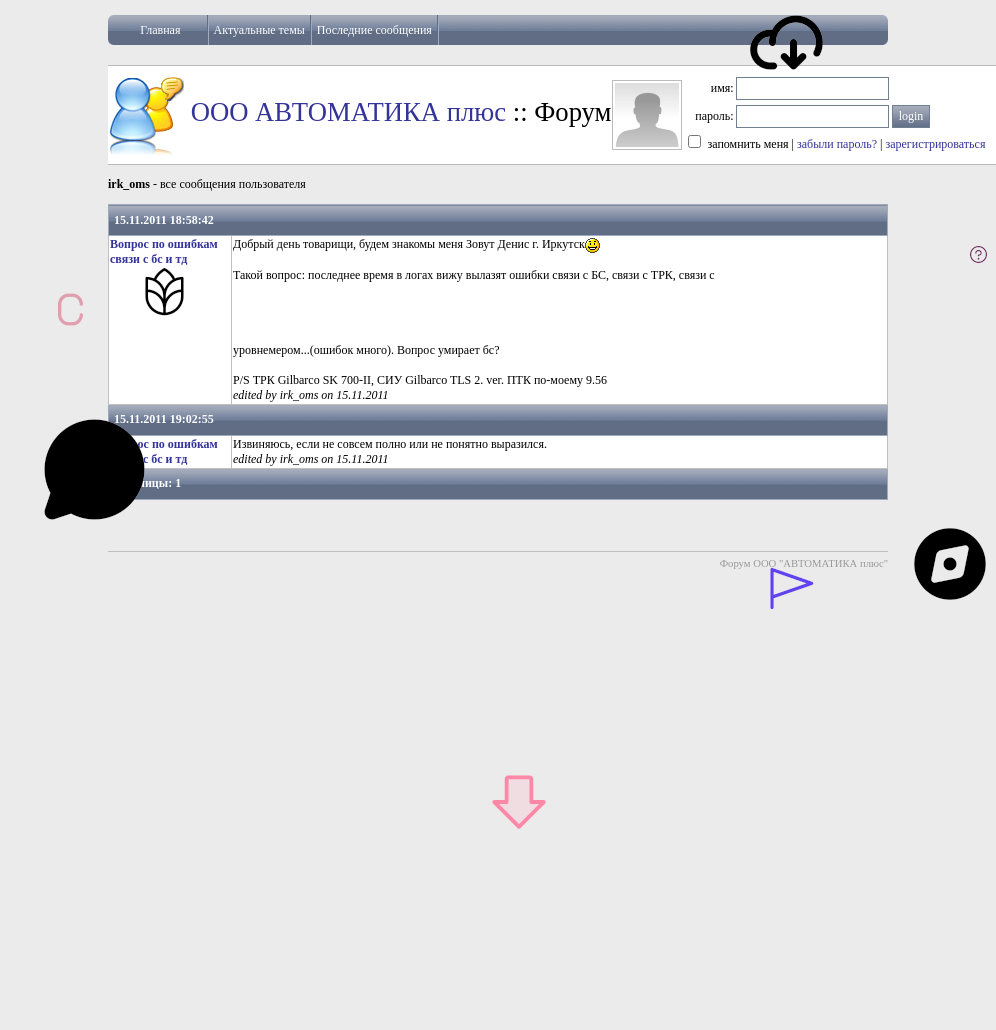  What do you see at coordinates (978, 254) in the screenshot?
I see `access help or support` at bounding box center [978, 254].